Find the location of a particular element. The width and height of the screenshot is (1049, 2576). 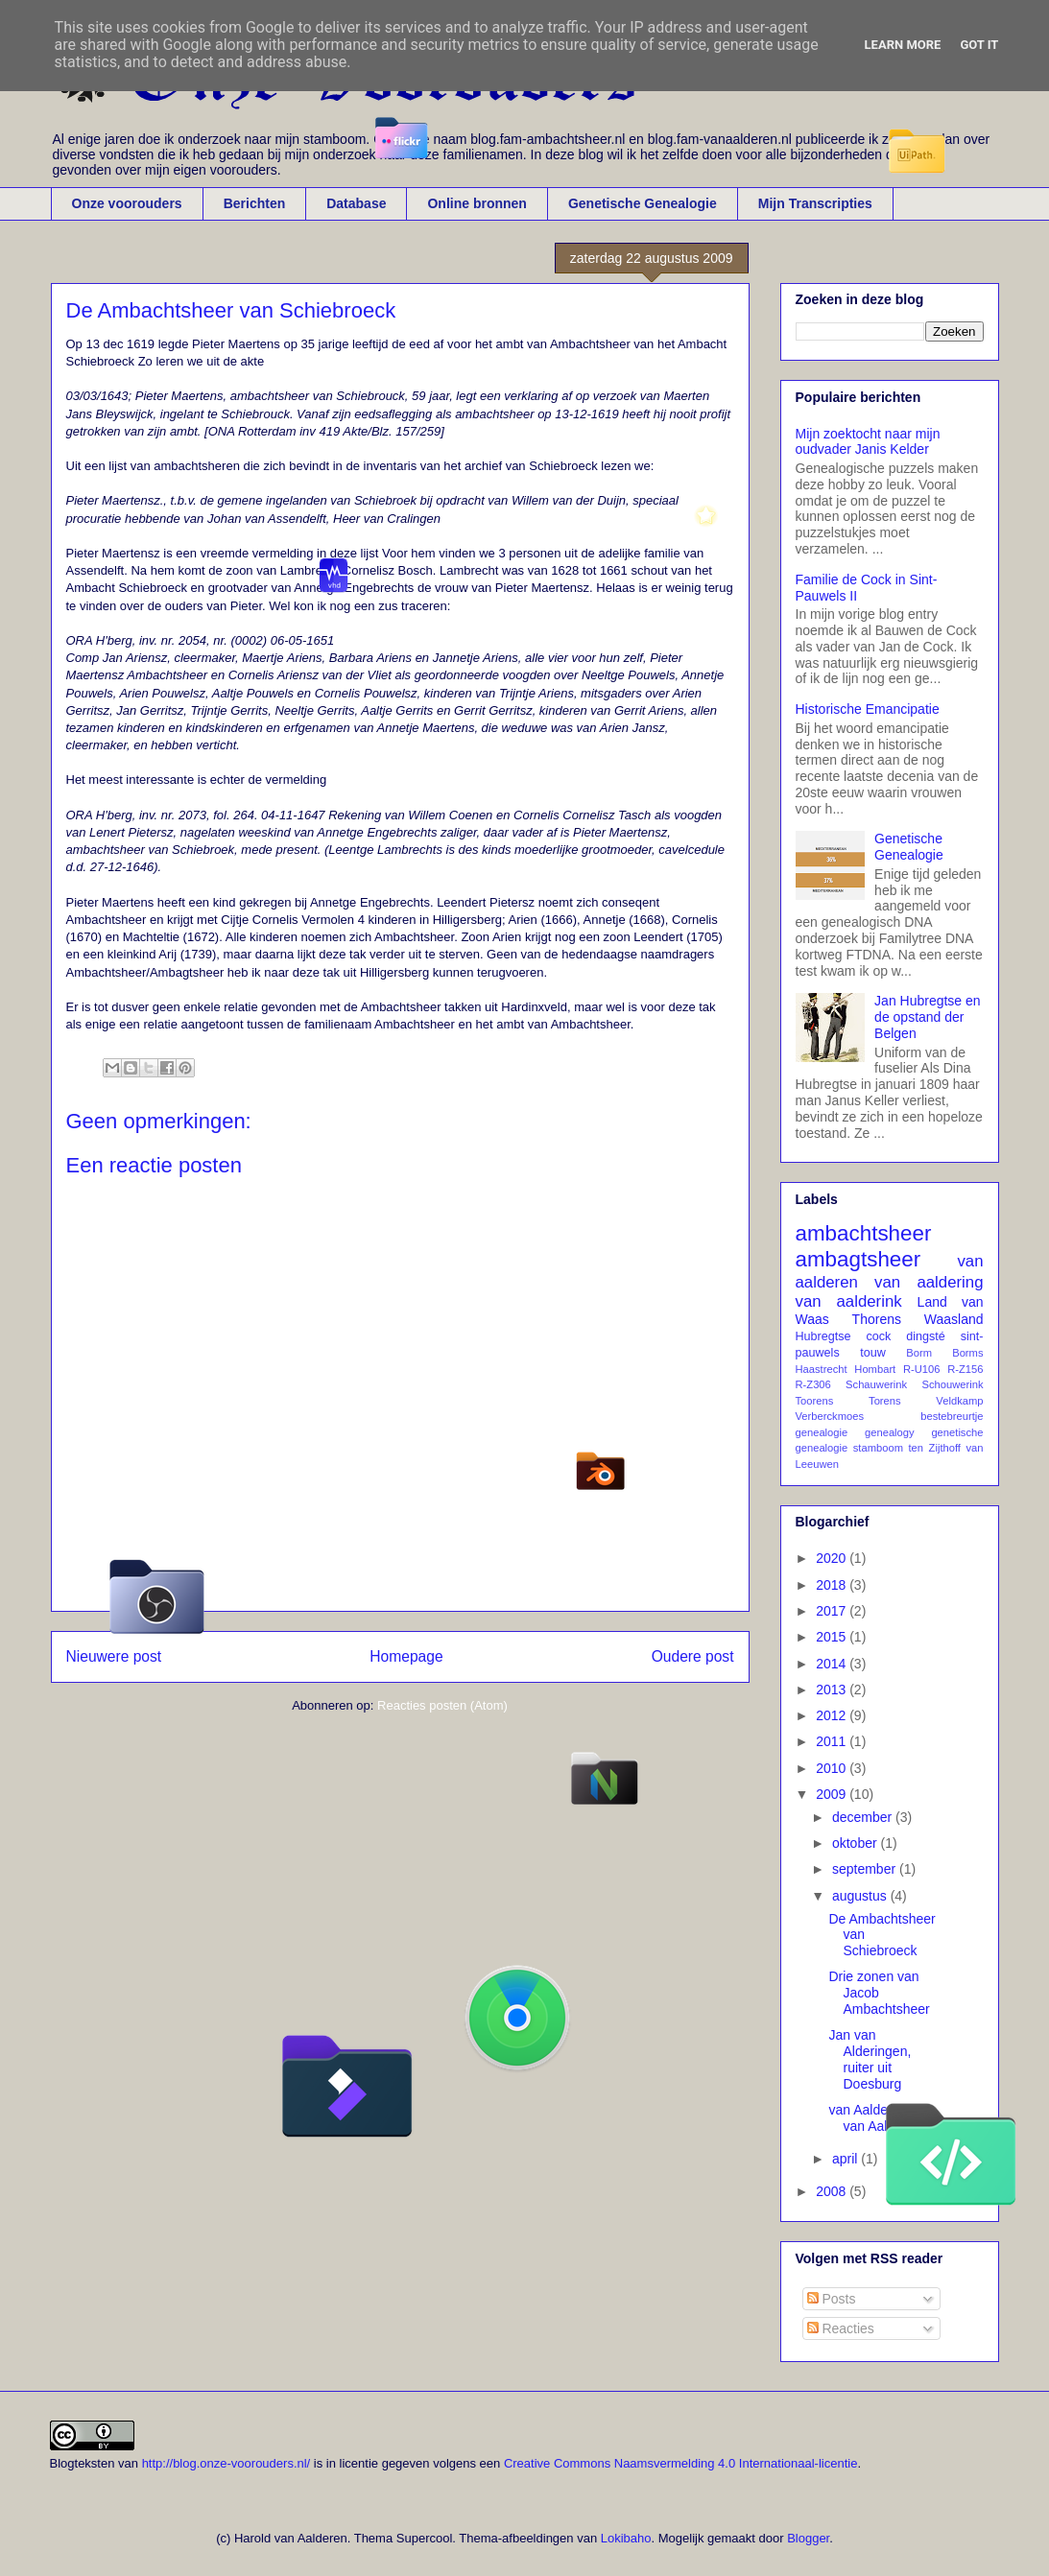

open neovim configuration folder is located at coordinates (604, 1780).